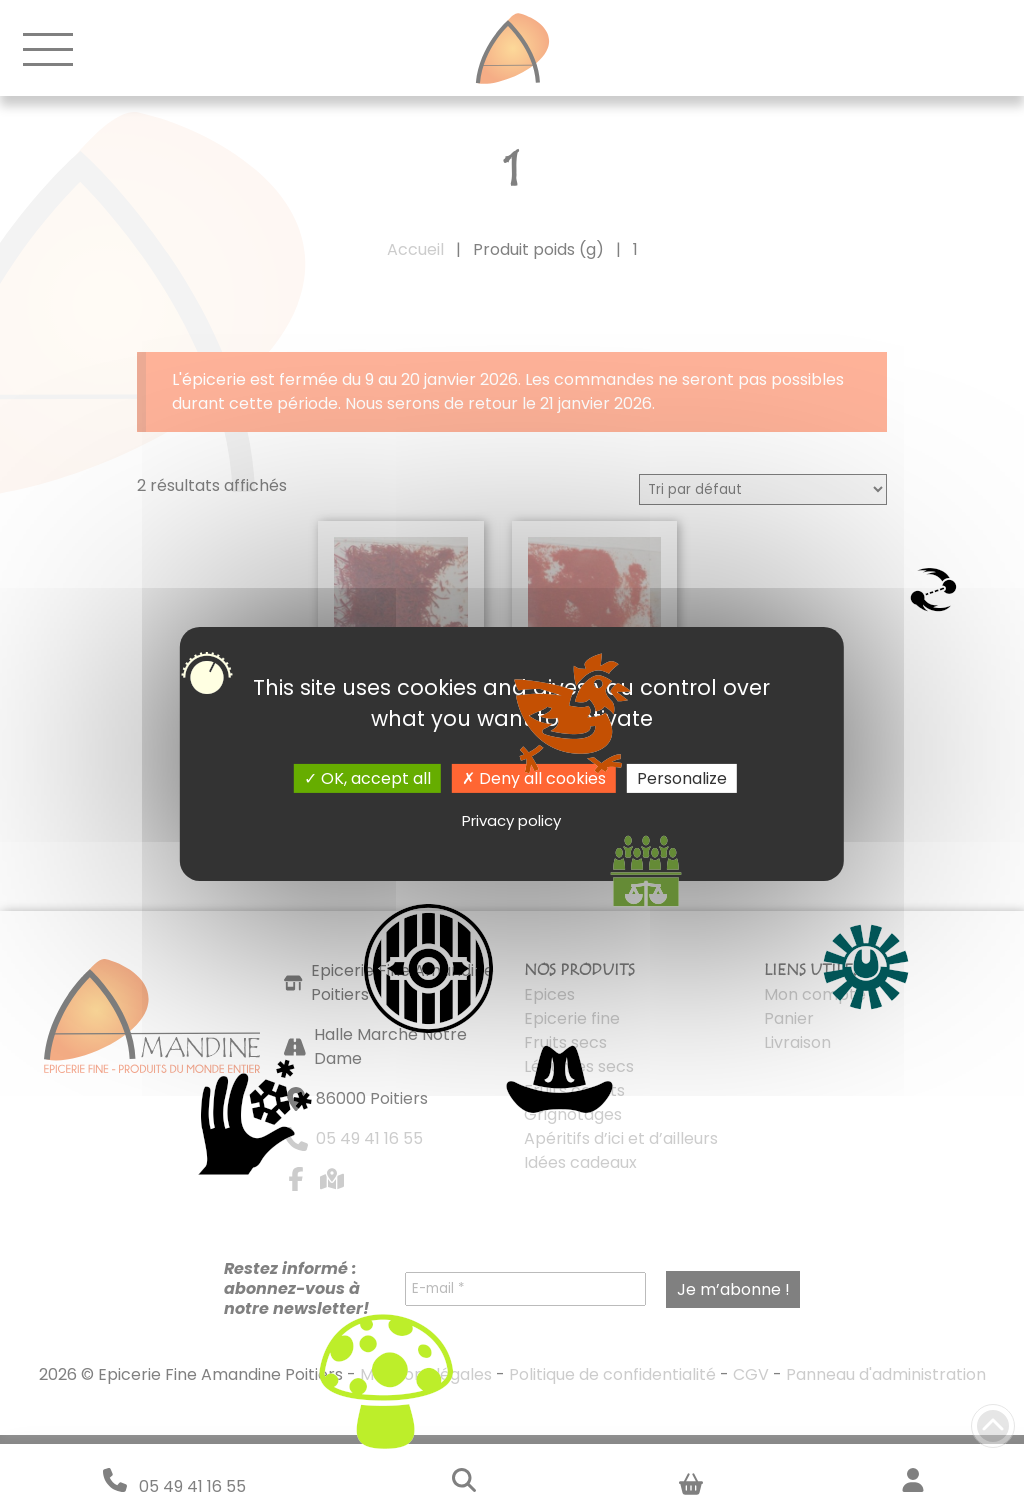 The height and width of the screenshot is (1507, 1024). I want to click on select chicken in a farming or cooking game, so click(572, 713).